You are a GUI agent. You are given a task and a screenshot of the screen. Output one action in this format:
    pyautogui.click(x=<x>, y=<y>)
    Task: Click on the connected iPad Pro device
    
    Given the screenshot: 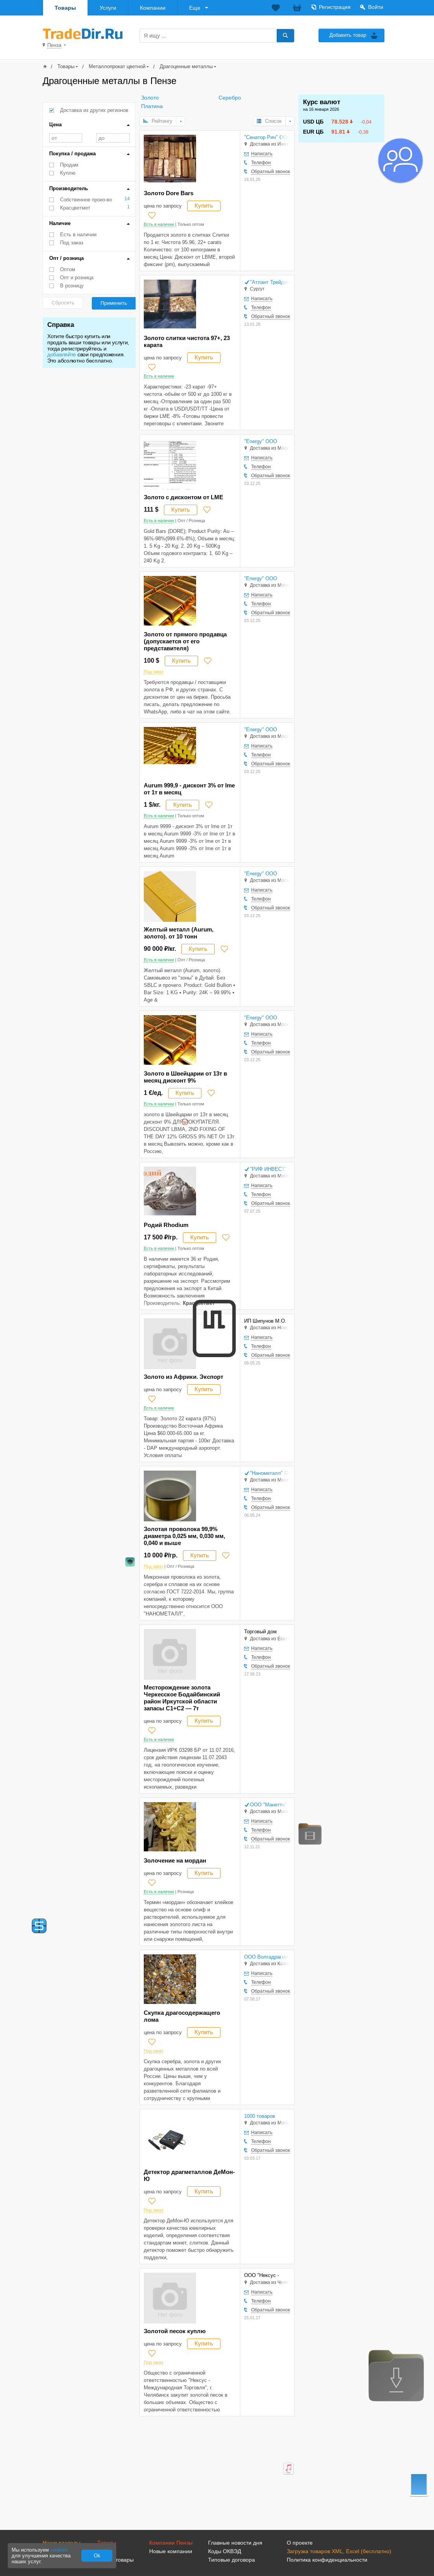 What is the action you would take?
    pyautogui.click(x=419, y=2485)
    